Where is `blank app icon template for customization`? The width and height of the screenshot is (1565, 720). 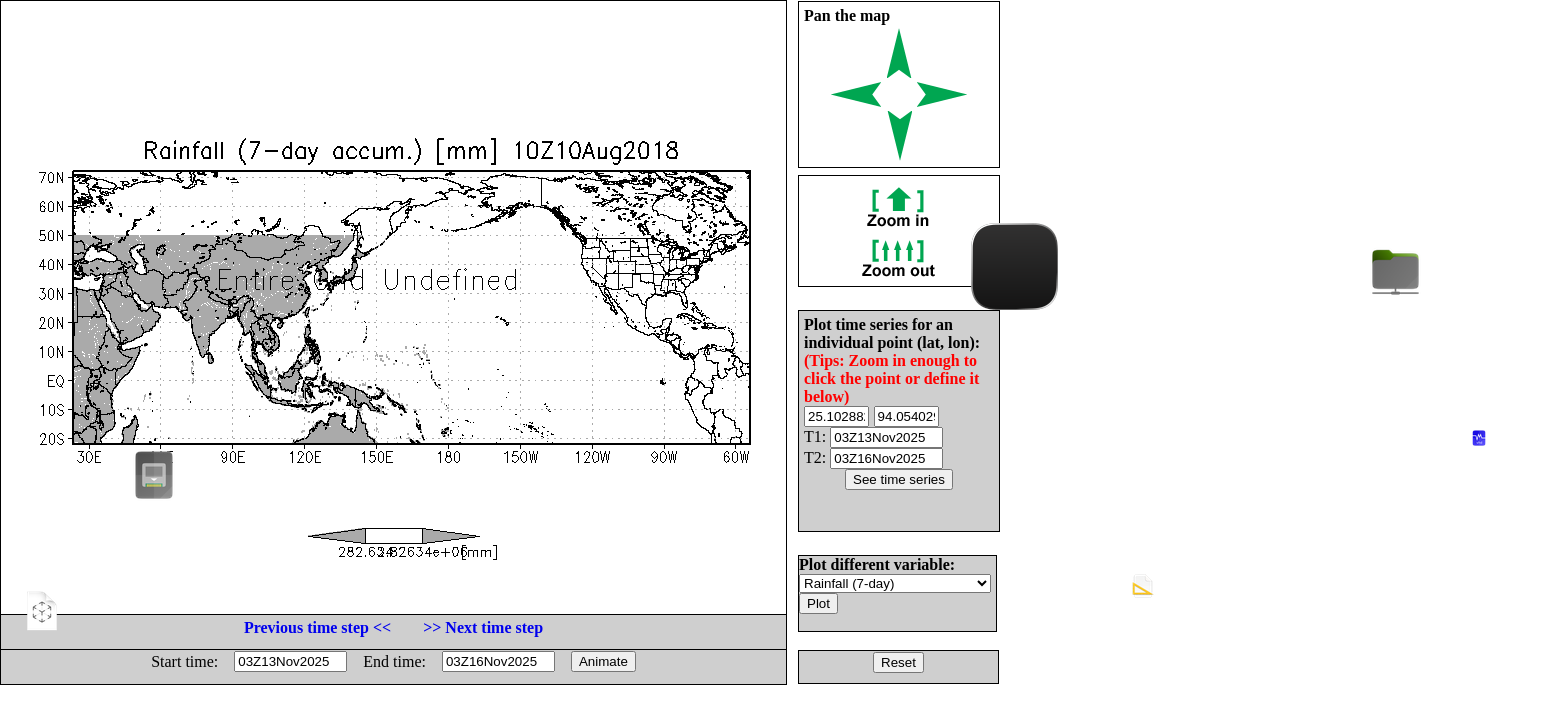
blank app icon template for customization is located at coordinates (1014, 266).